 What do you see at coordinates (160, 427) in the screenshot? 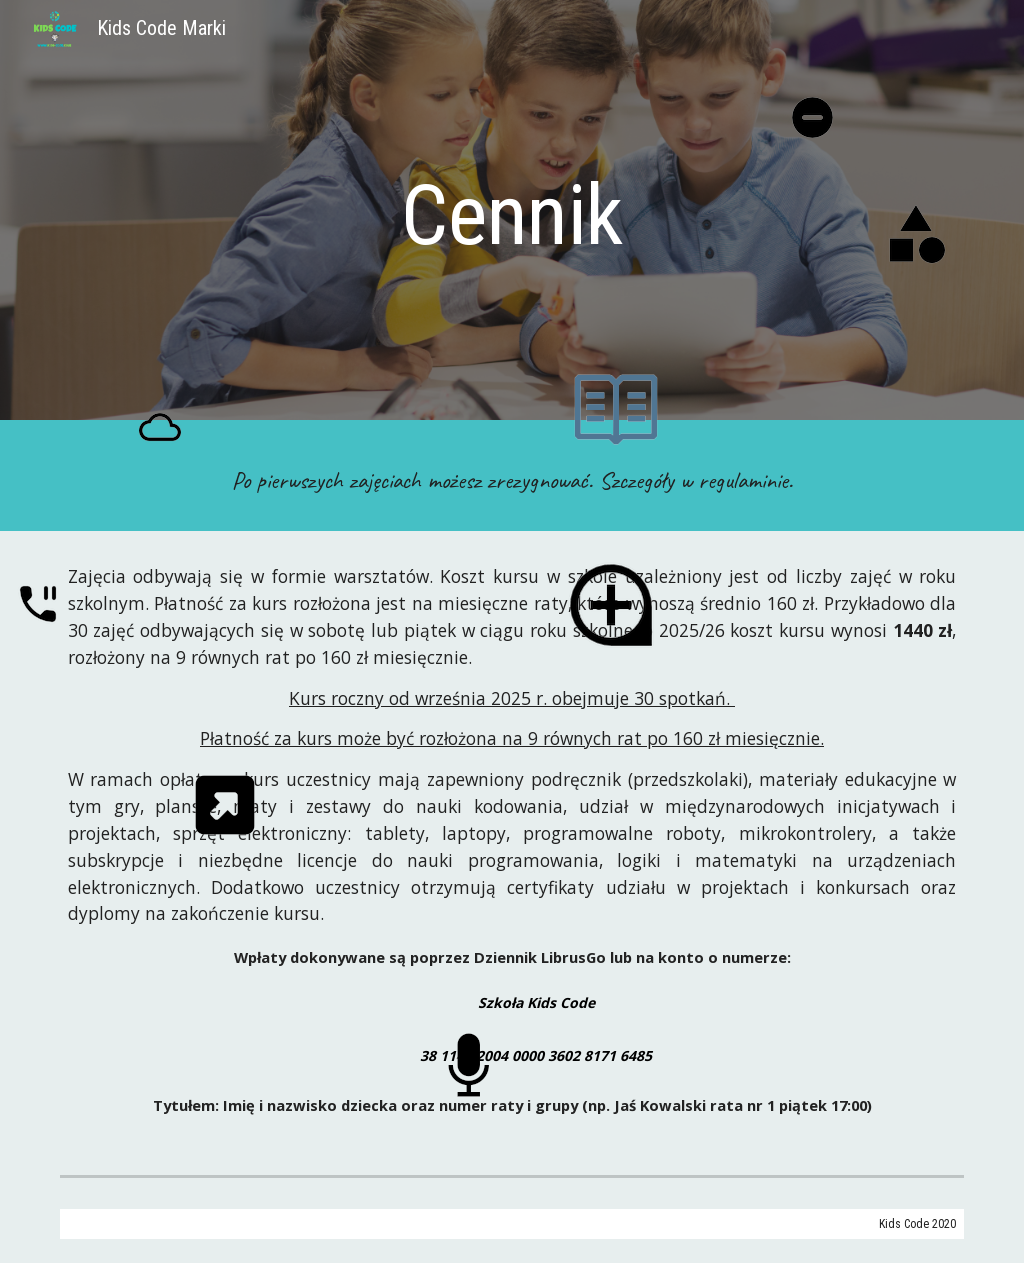
I see `view current weather conditions` at bounding box center [160, 427].